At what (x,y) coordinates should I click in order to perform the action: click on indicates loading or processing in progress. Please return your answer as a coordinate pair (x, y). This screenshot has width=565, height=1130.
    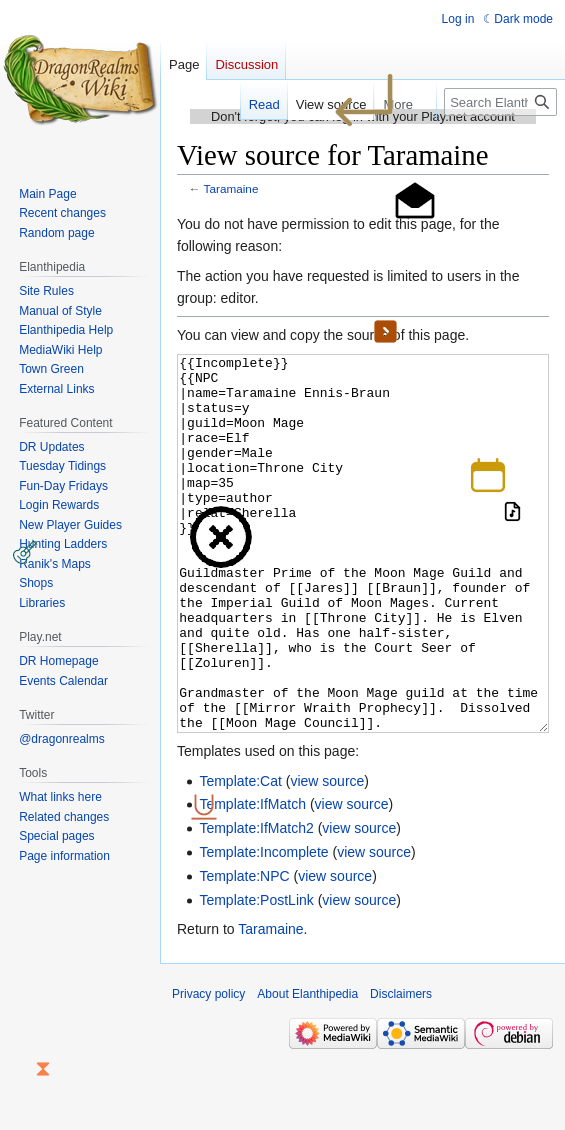
    Looking at the image, I should click on (43, 1069).